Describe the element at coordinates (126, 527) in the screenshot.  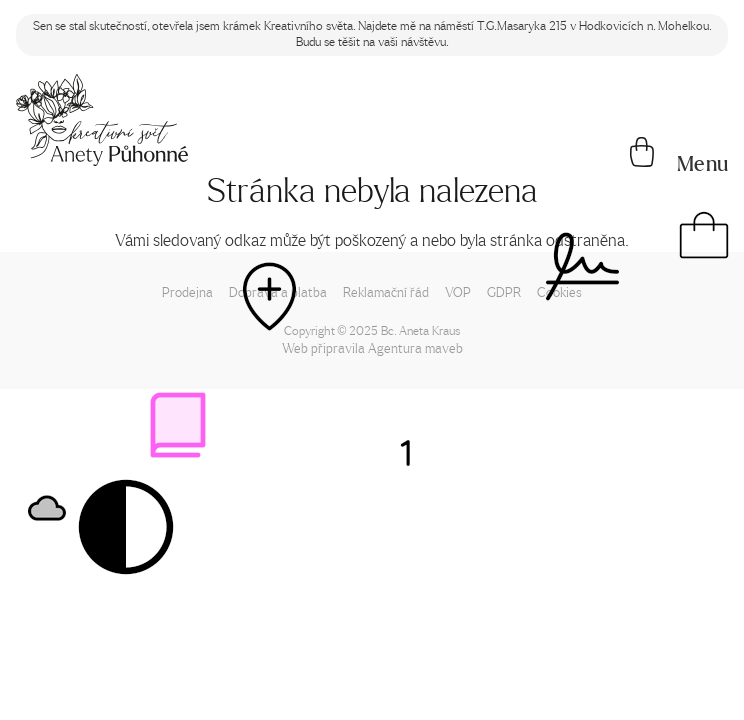
I see `adjust display contrast settings` at that location.